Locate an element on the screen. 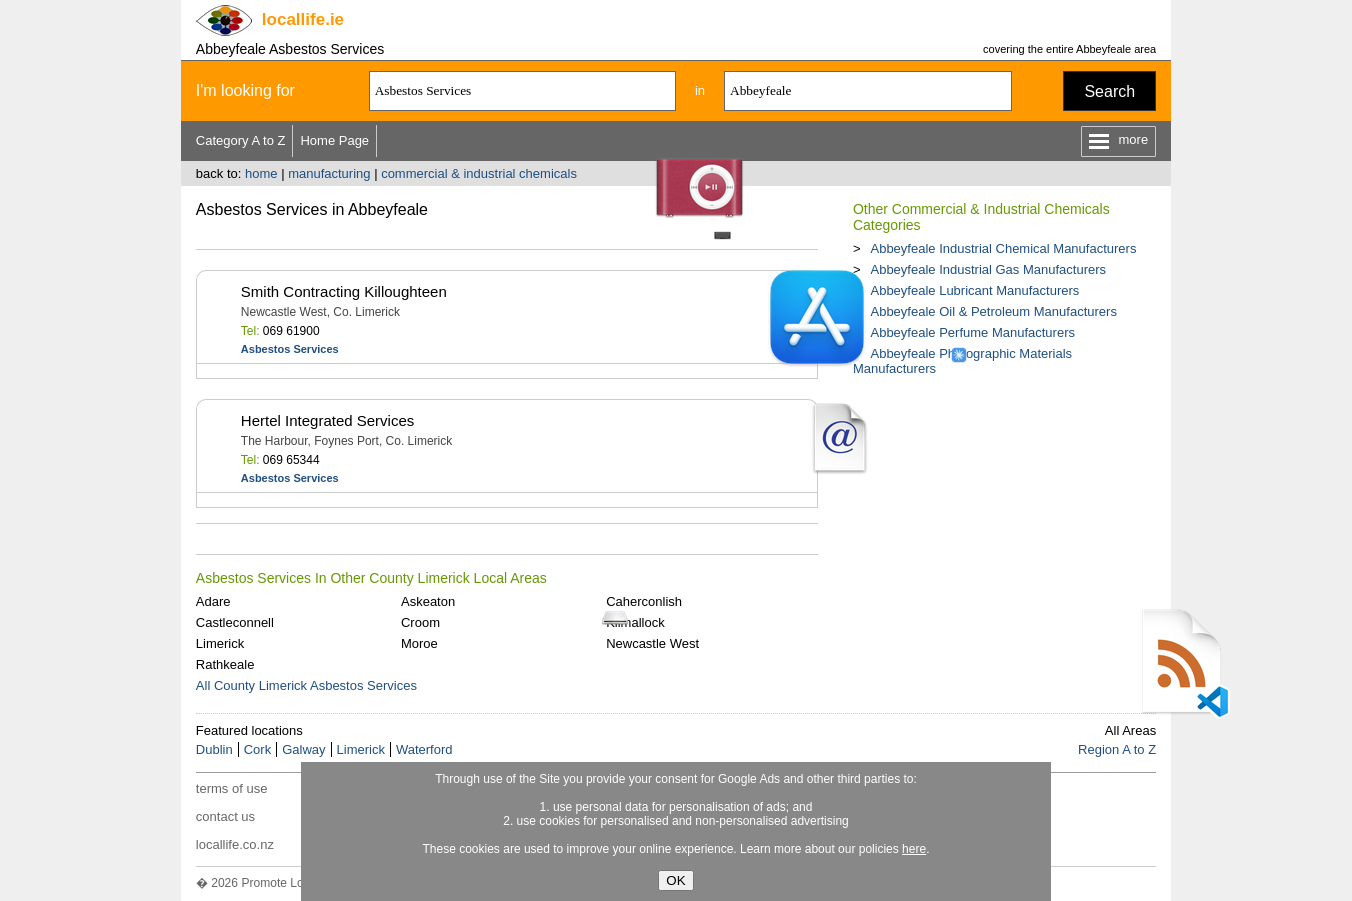 This screenshot has height=901, width=1352. open the Claude Nest application is located at coordinates (959, 355).